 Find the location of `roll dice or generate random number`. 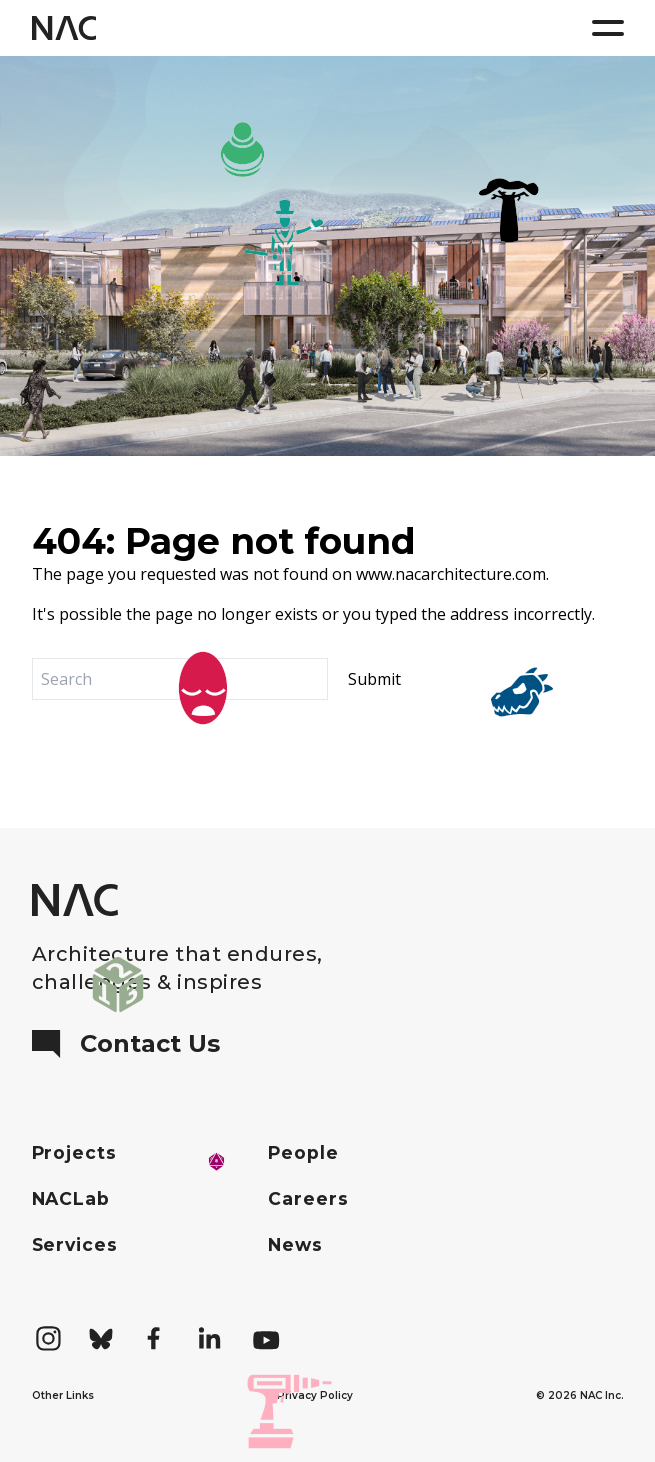

roll dice or generate random number is located at coordinates (118, 985).